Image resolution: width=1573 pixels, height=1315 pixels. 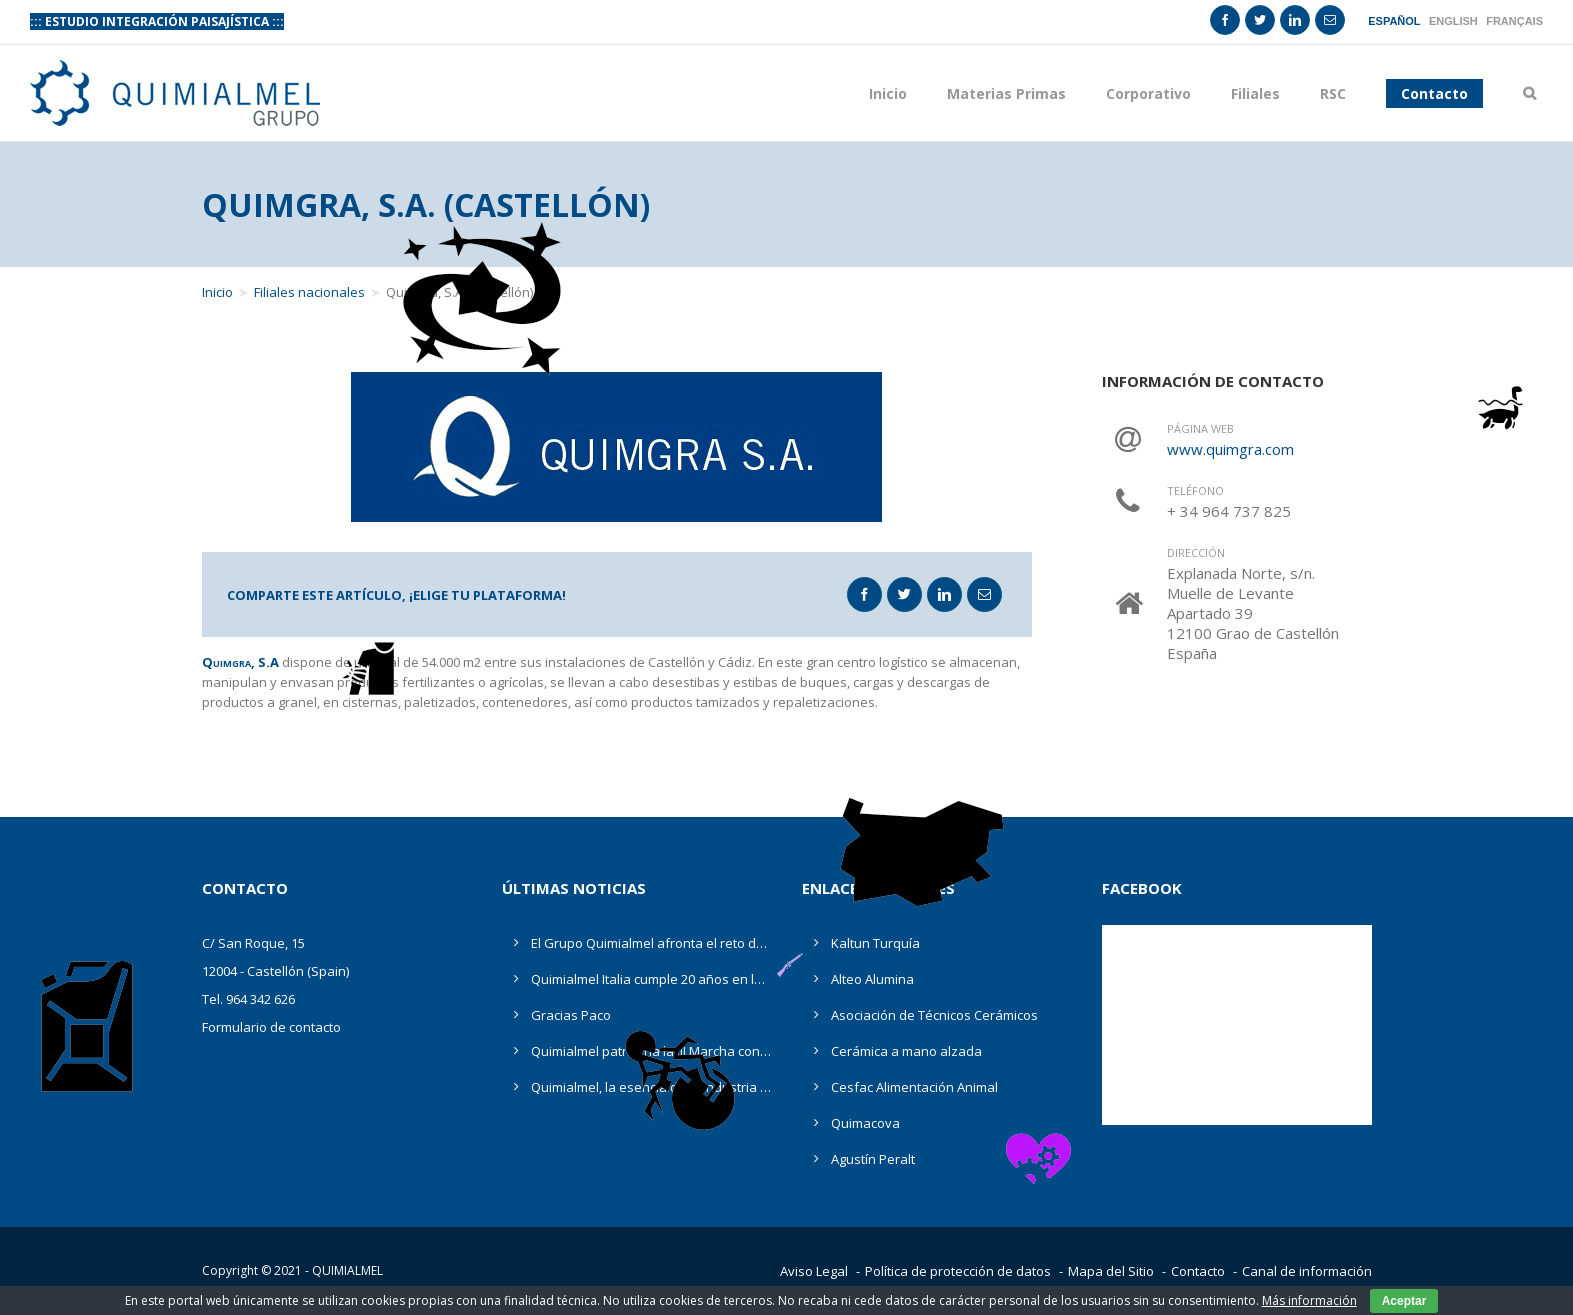 What do you see at coordinates (790, 965) in the screenshot?
I see `select rifle weapon in game inventory` at bounding box center [790, 965].